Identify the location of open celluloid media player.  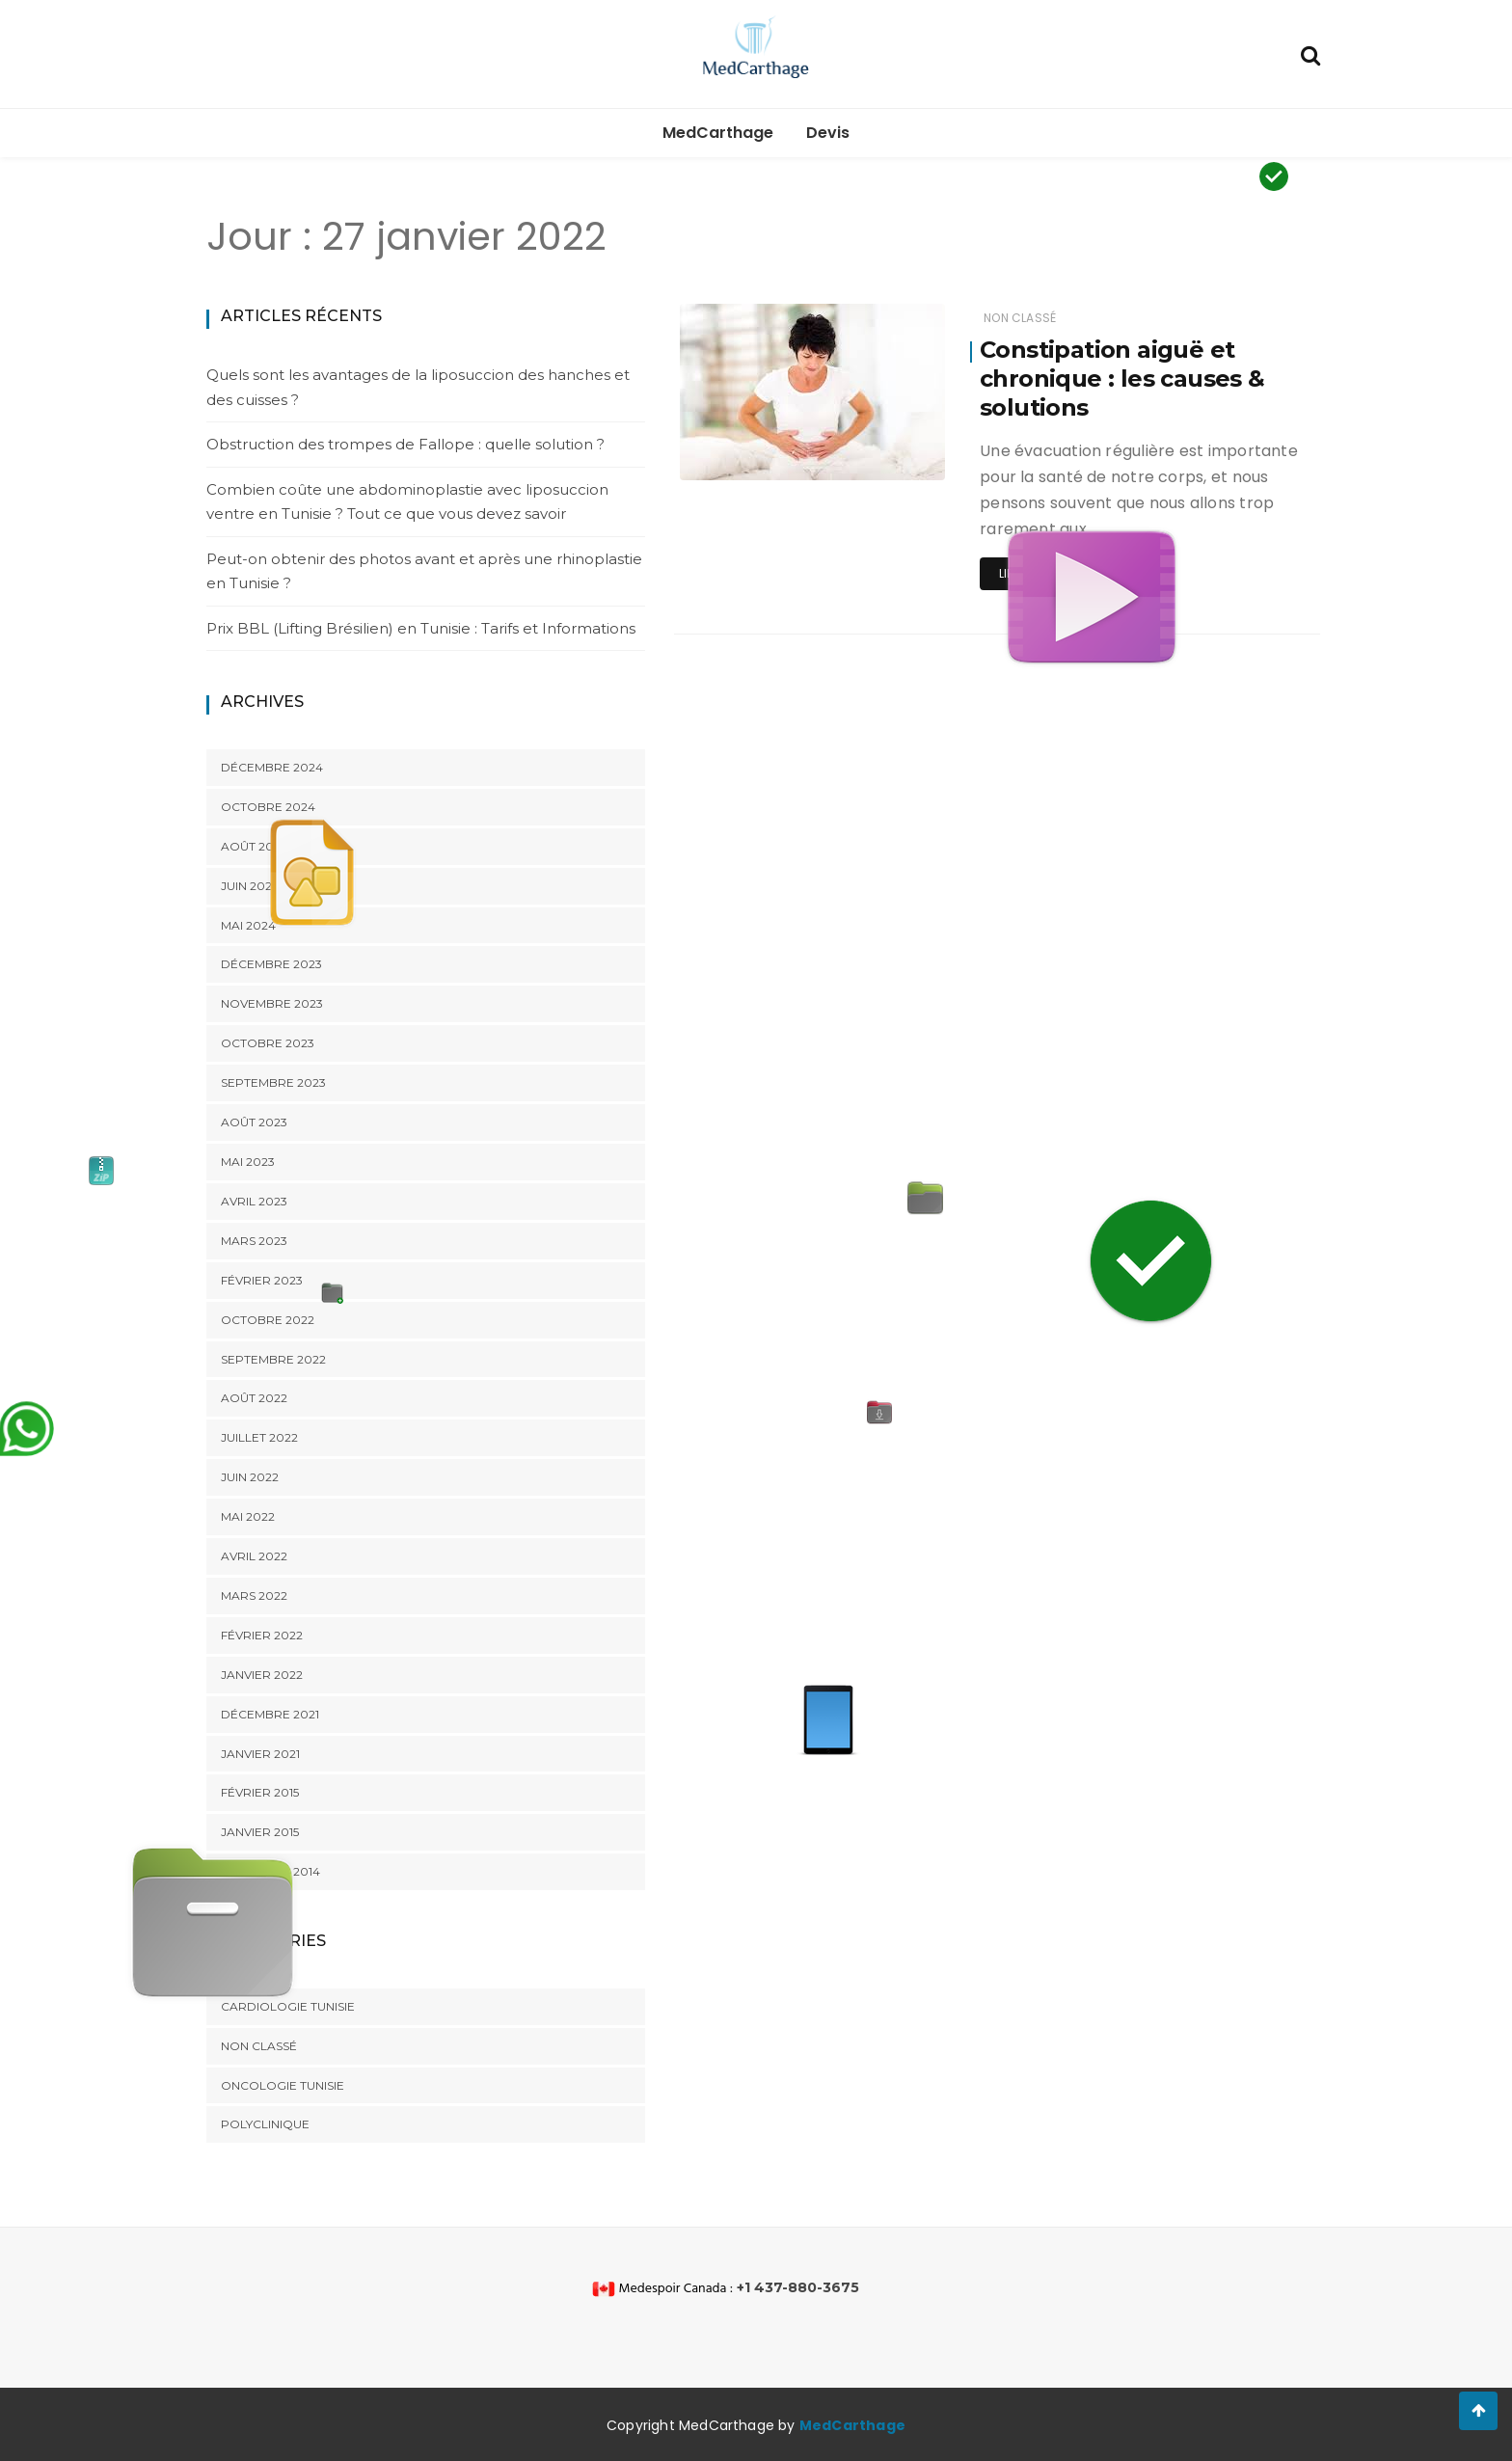
(1092, 597).